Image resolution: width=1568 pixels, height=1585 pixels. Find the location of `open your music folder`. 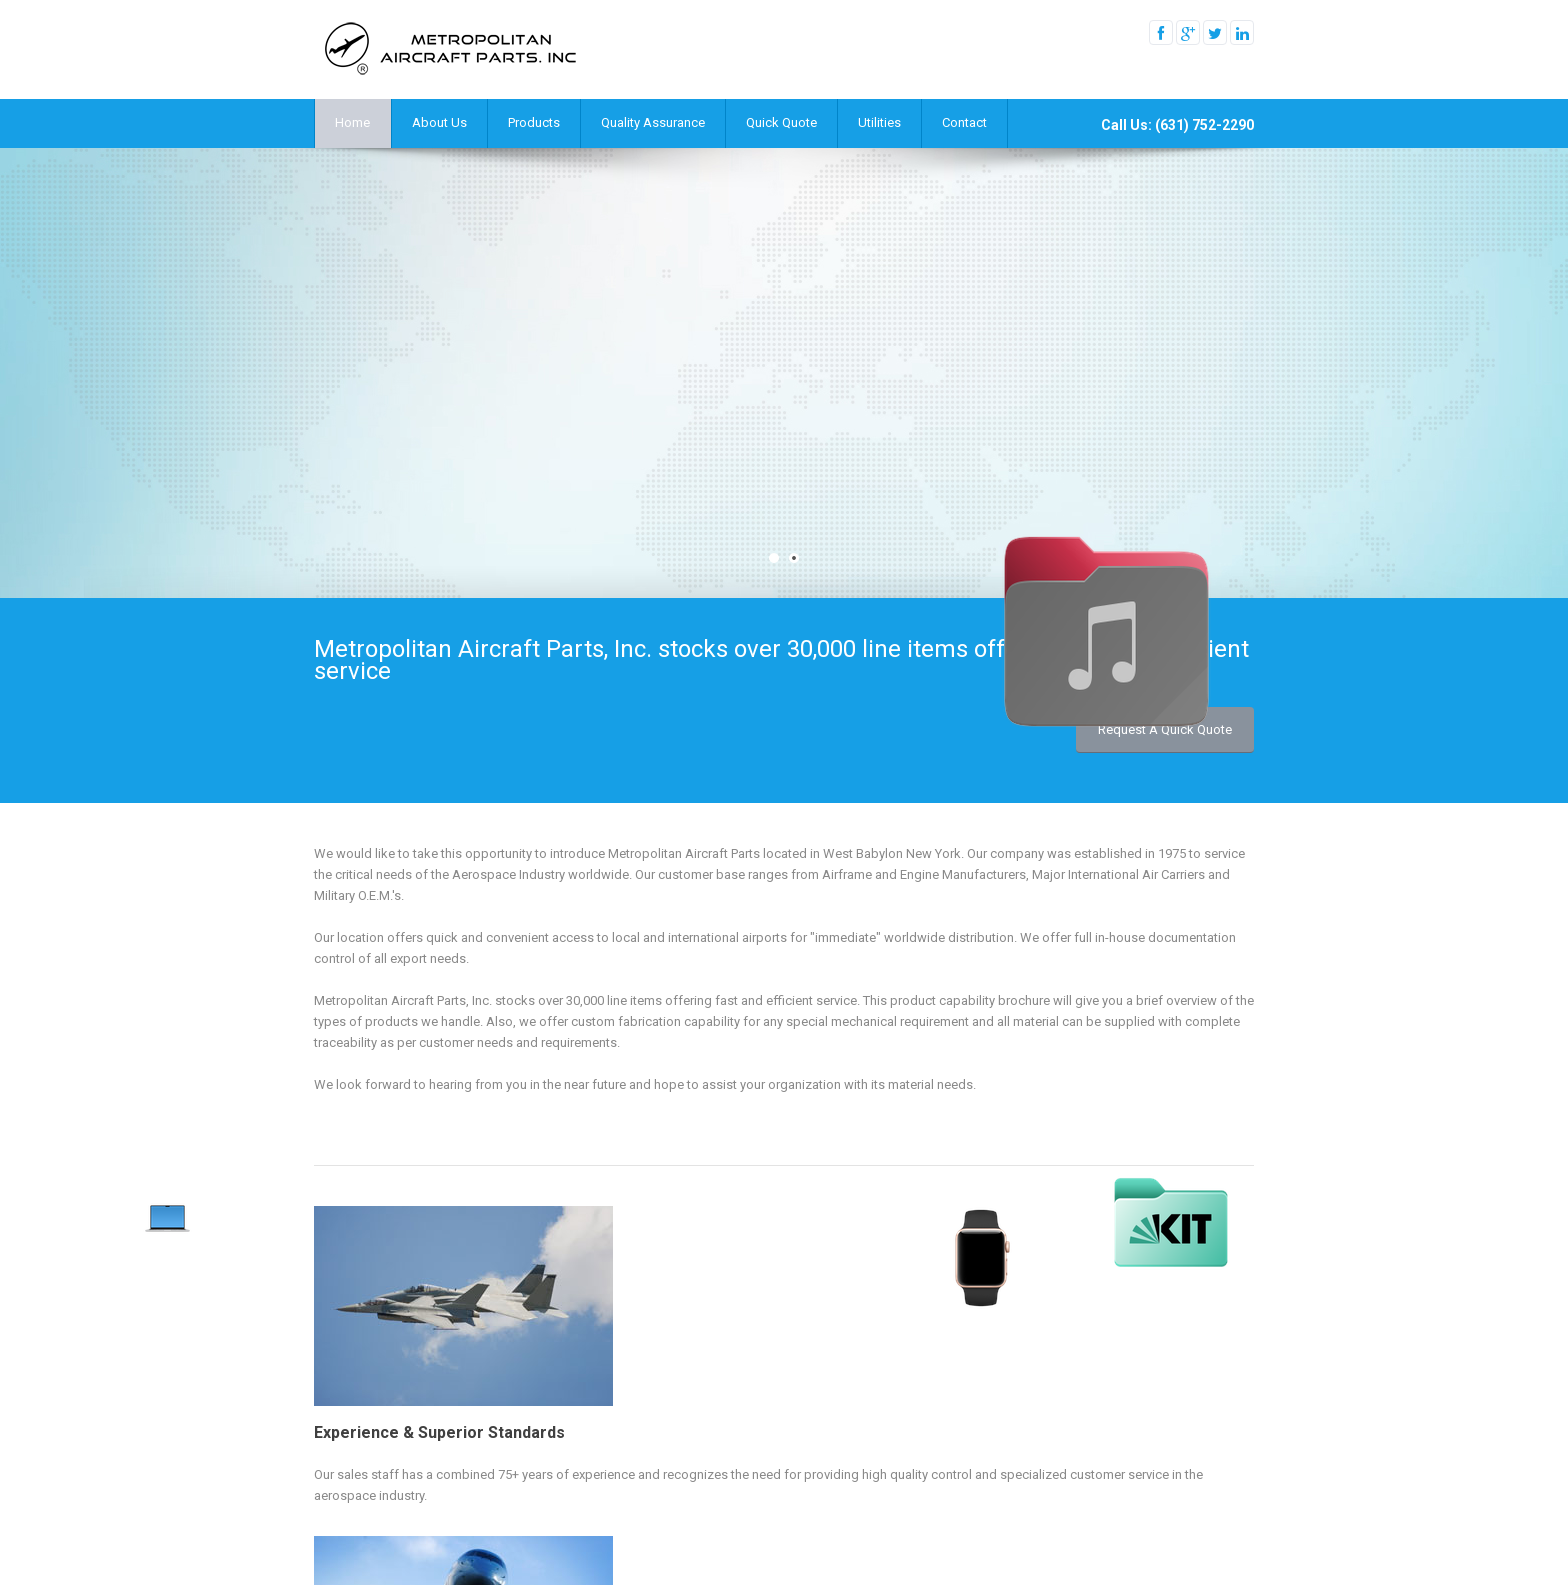

open your music folder is located at coordinates (1106, 631).